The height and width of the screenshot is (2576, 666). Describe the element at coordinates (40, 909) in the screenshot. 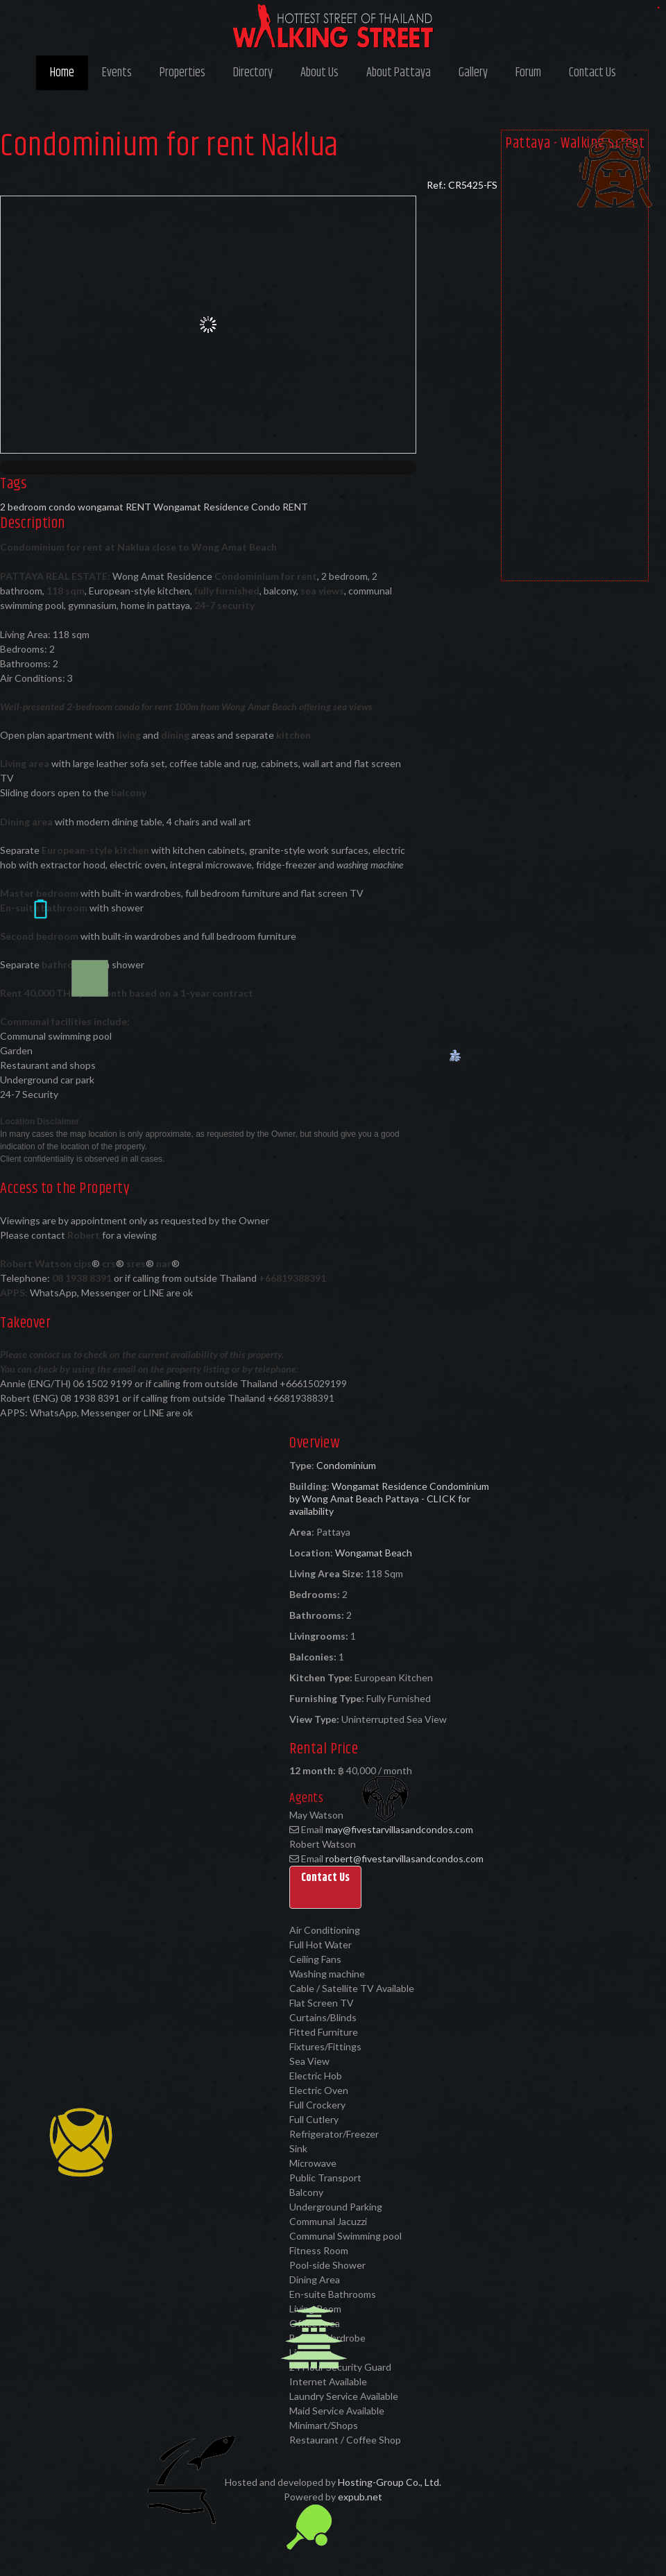

I see `indicates empty battery status` at that location.